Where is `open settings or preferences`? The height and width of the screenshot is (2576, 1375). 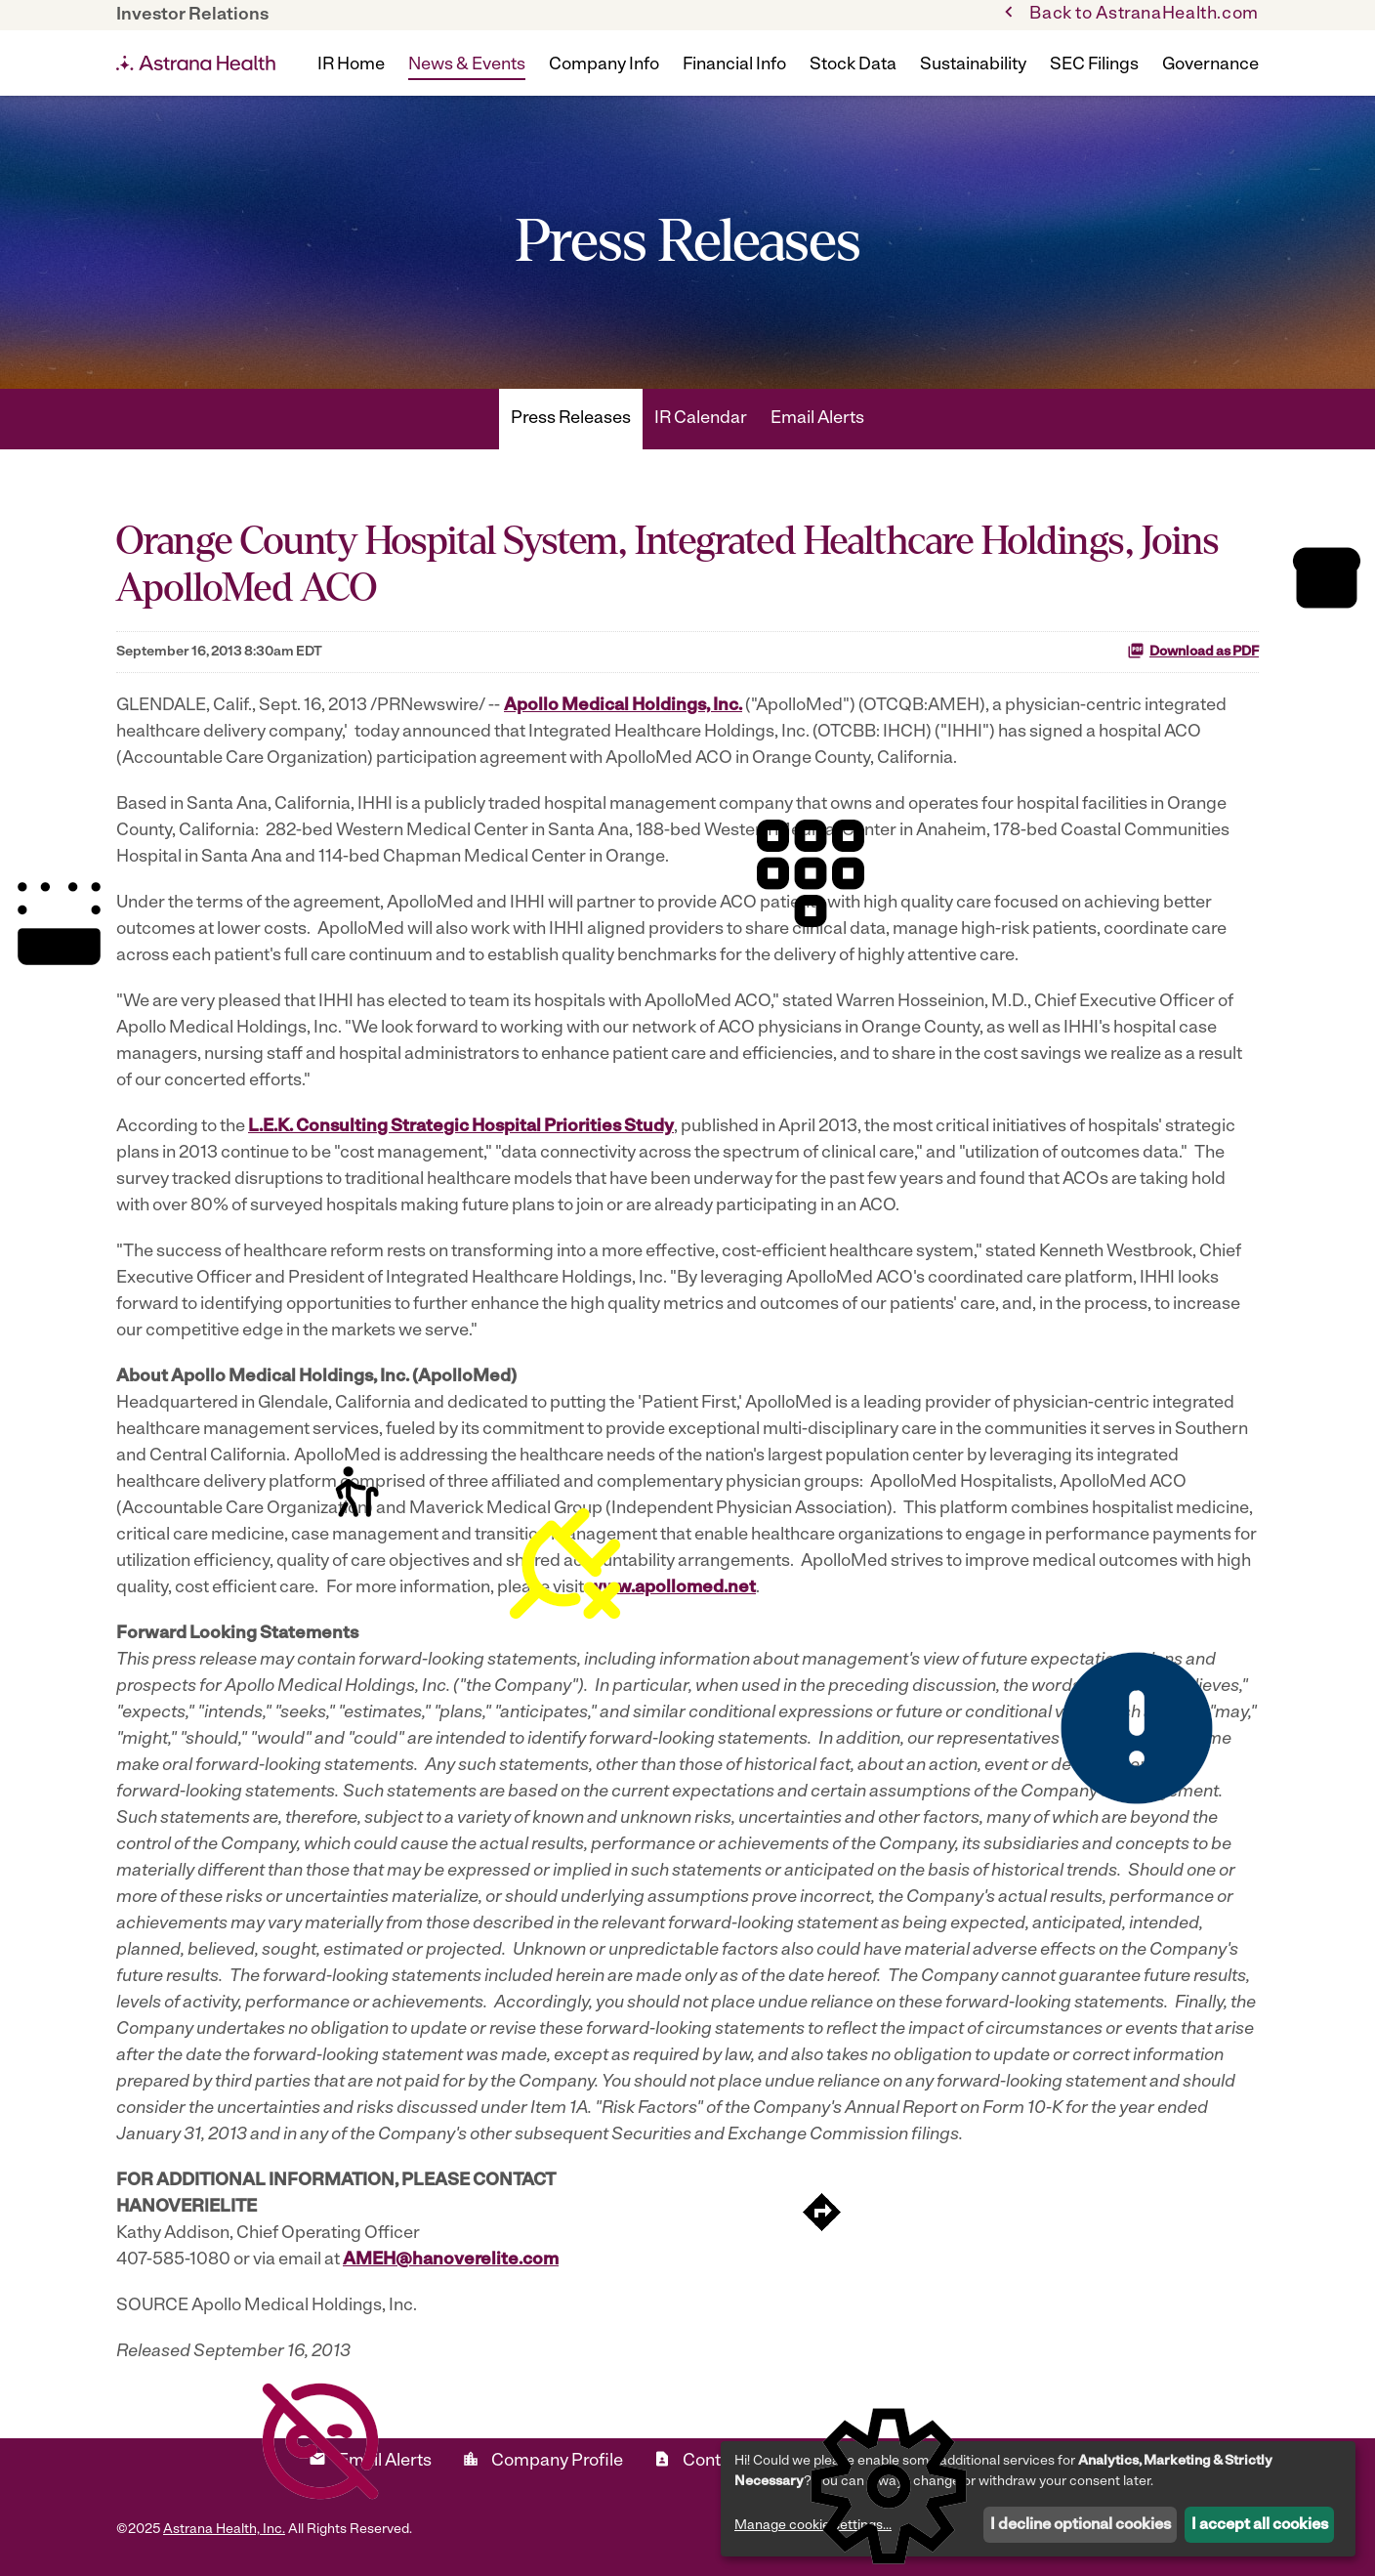
open settings or preferences is located at coordinates (889, 2486).